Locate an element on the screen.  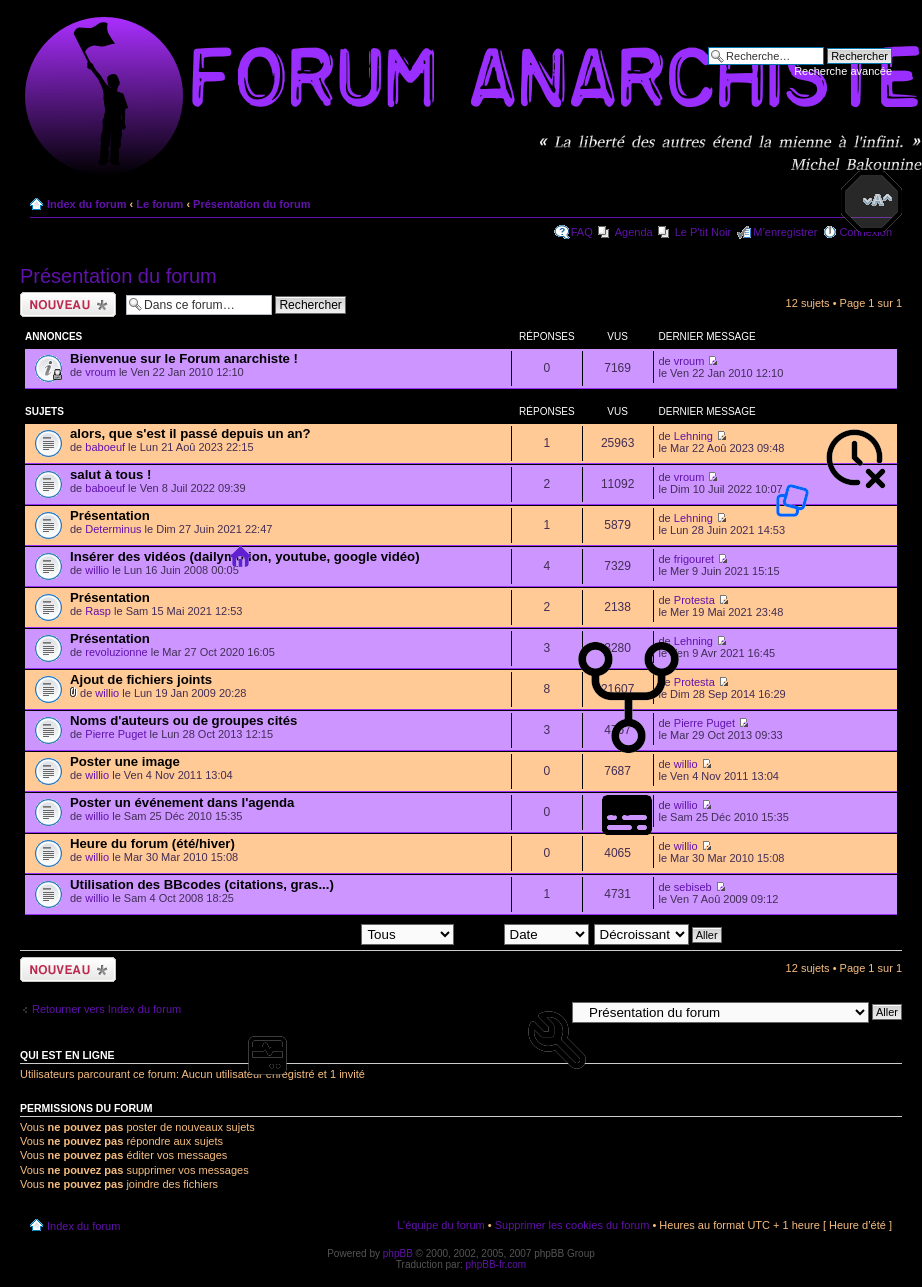
navigate to home screen is located at coordinates (240, 556).